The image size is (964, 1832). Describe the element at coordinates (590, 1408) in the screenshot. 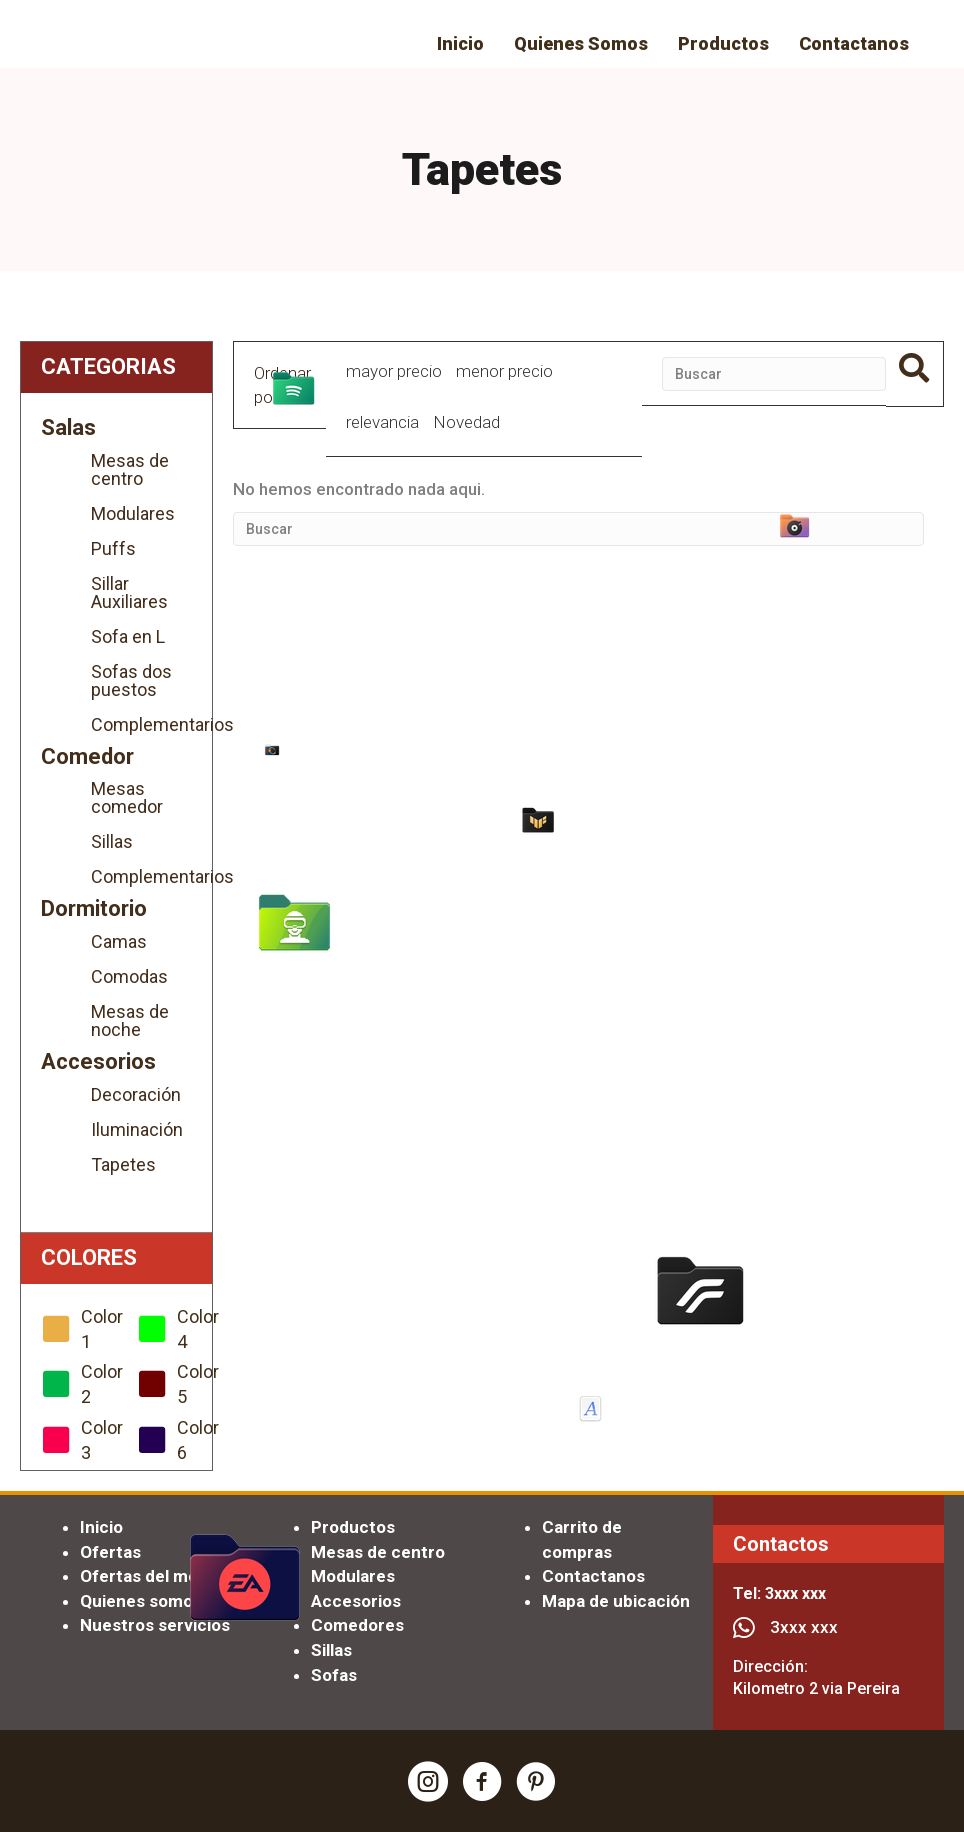

I see `a font file type indicator` at that location.